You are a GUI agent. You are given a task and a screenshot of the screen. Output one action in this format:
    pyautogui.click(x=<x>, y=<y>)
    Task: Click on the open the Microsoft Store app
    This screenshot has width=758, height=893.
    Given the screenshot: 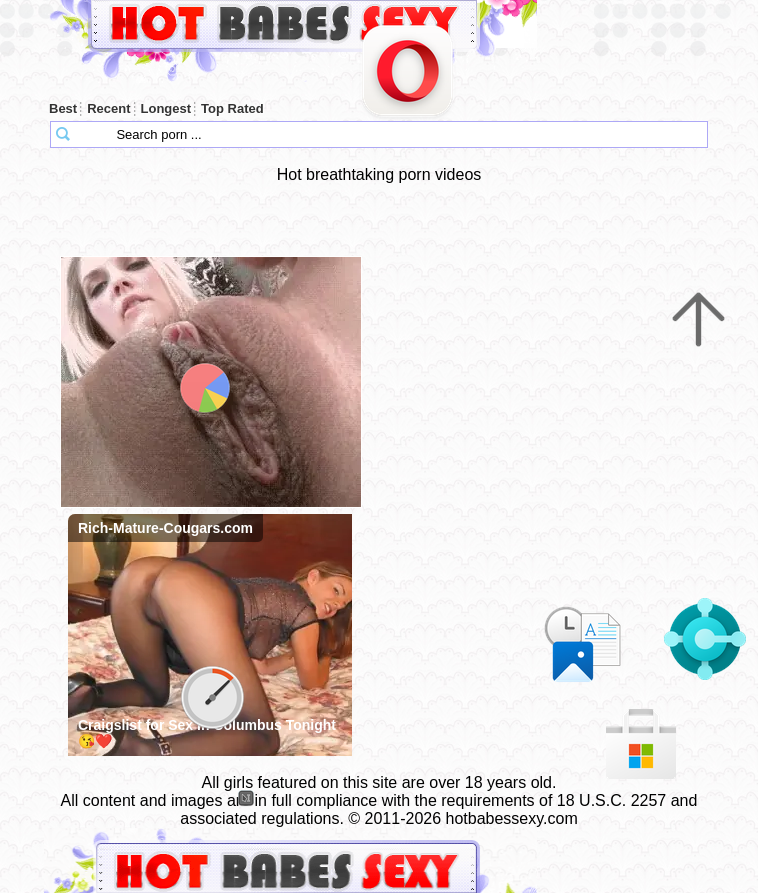 What is the action you would take?
    pyautogui.click(x=641, y=744)
    